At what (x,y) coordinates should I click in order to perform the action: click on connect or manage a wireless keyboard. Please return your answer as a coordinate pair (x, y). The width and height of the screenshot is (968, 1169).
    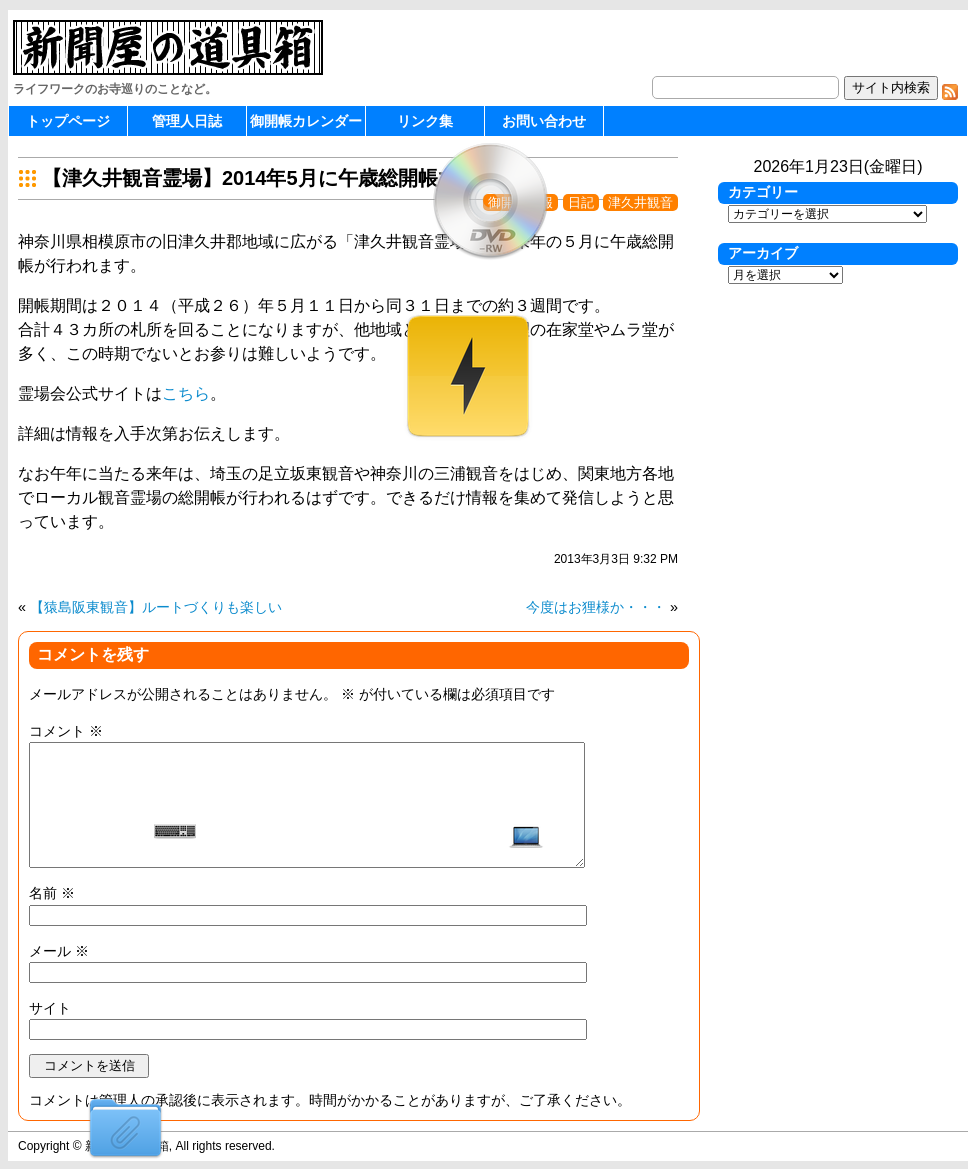
    Looking at the image, I should click on (175, 831).